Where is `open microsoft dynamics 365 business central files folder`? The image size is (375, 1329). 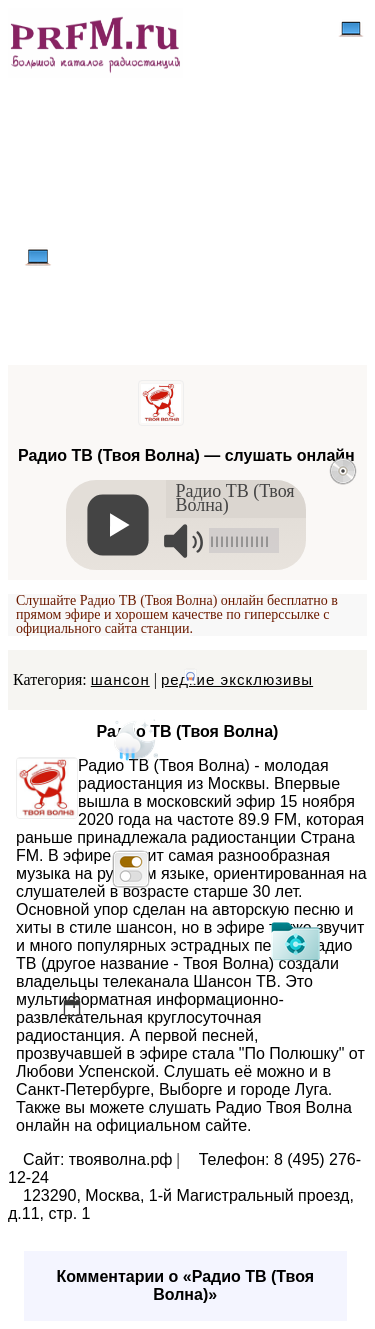
open microsoft dynamics 365 business central files folder is located at coordinates (295, 942).